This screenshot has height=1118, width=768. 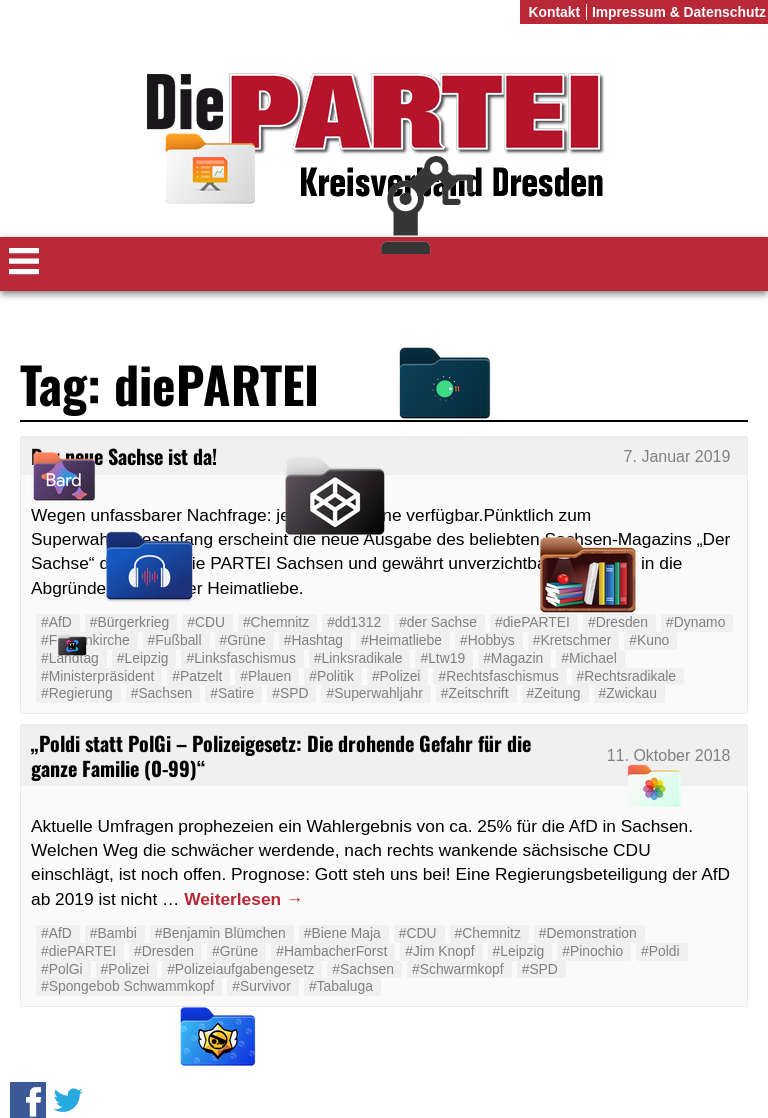 What do you see at coordinates (444, 385) in the screenshot?
I see `open android 11 system folder` at bounding box center [444, 385].